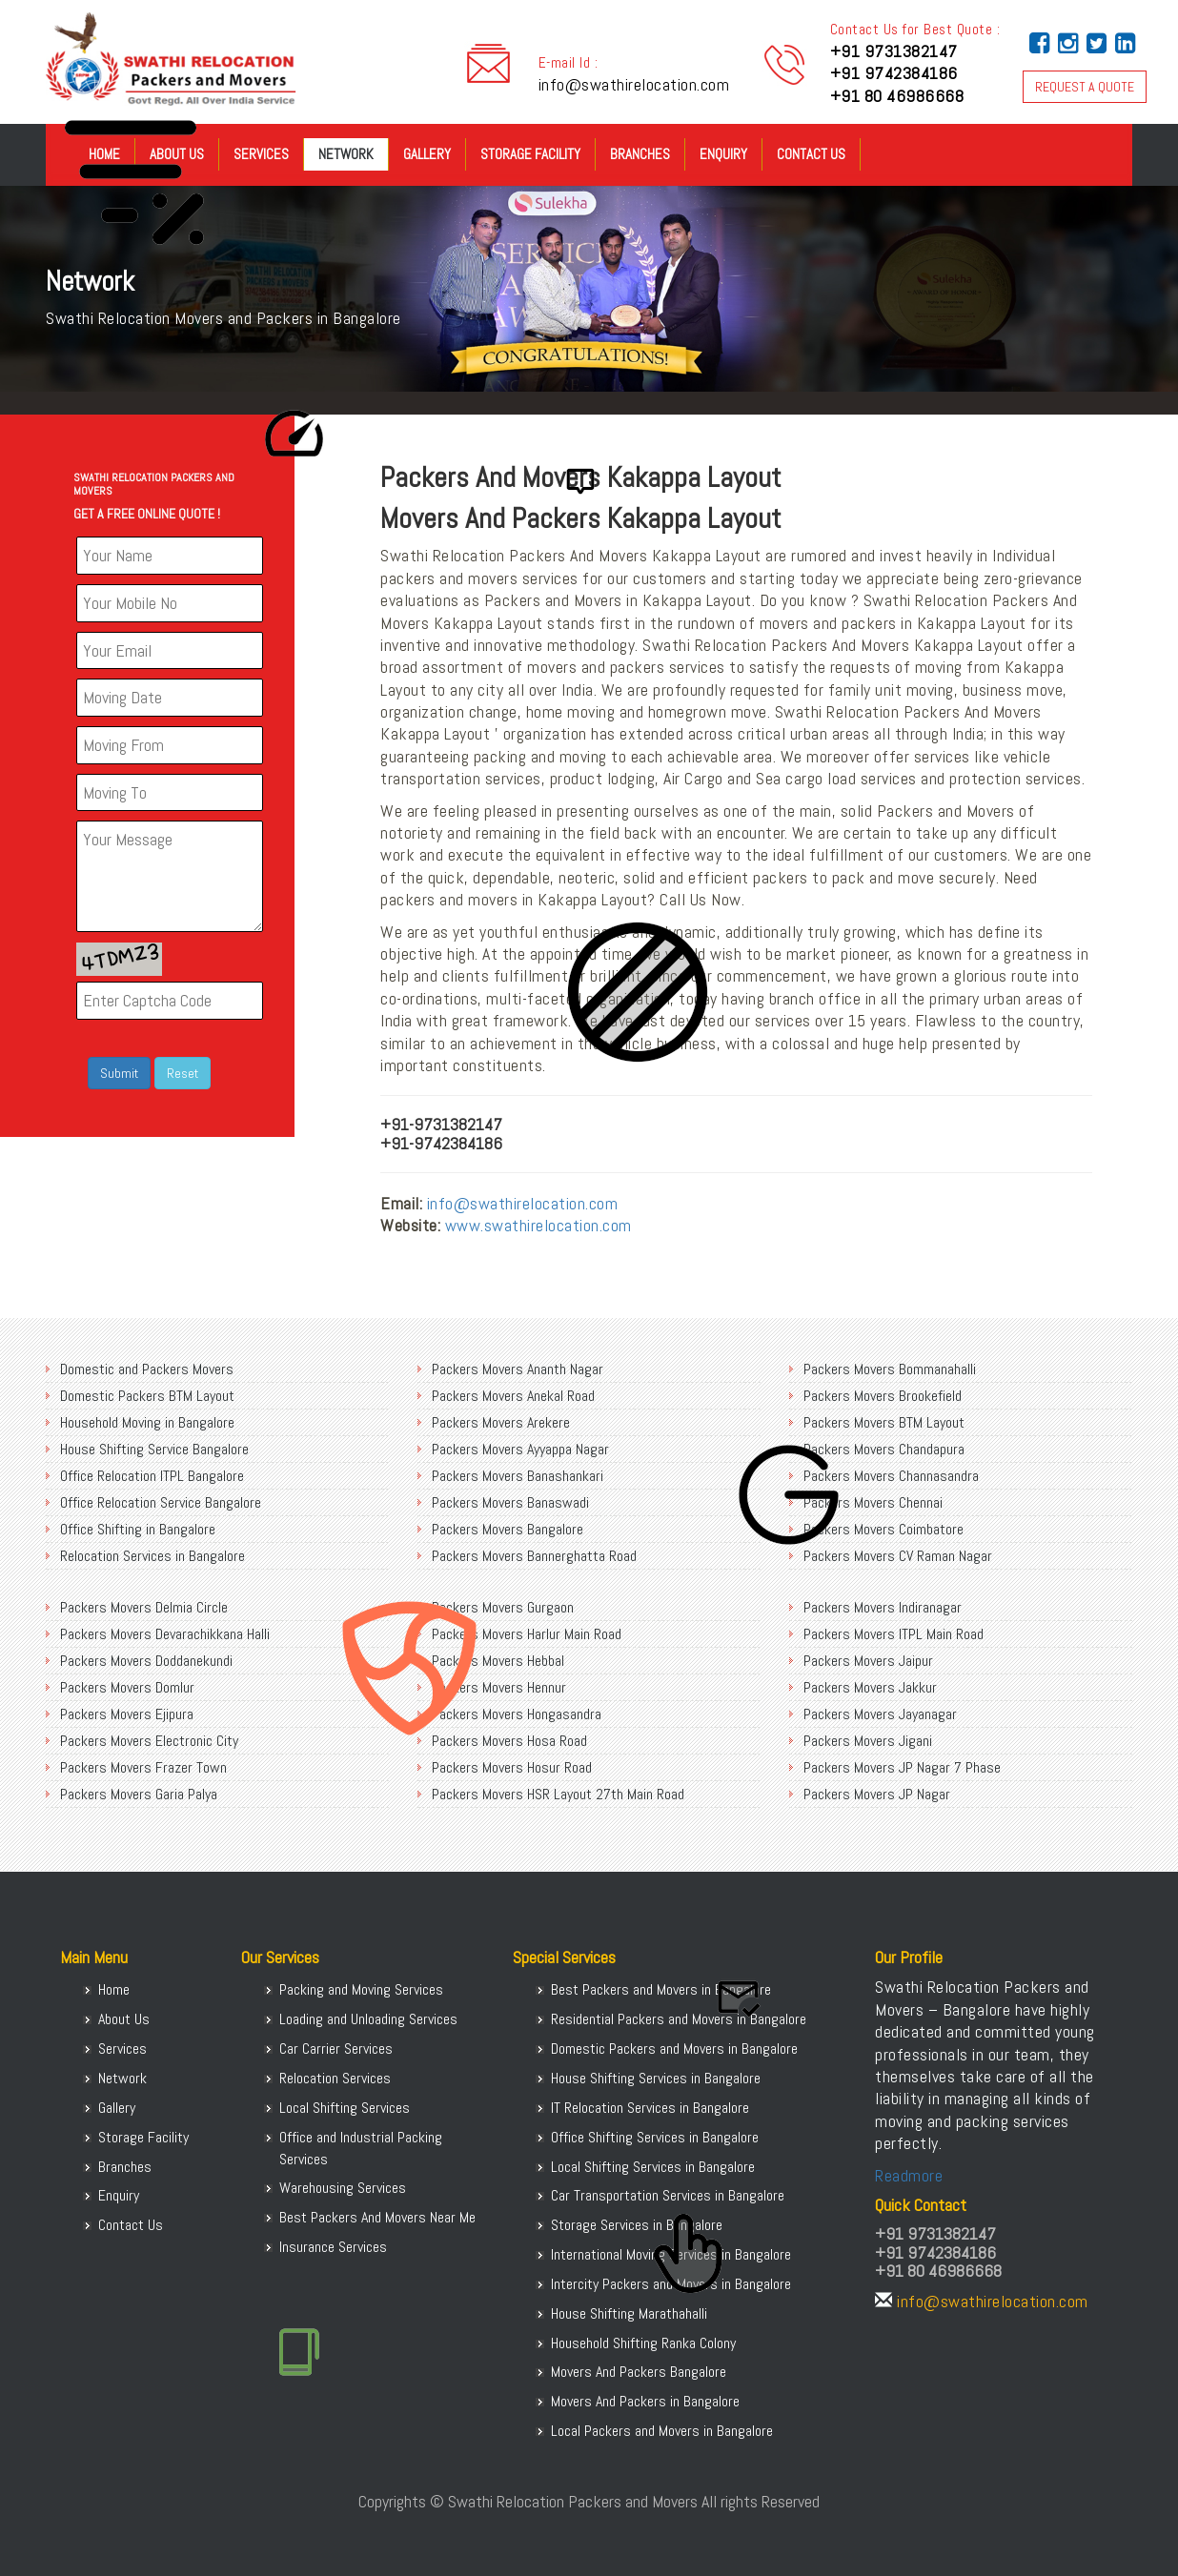 This screenshot has width=1178, height=2576. What do you see at coordinates (294, 433) in the screenshot?
I see `adjust playback speed` at bounding box center [294, 433].